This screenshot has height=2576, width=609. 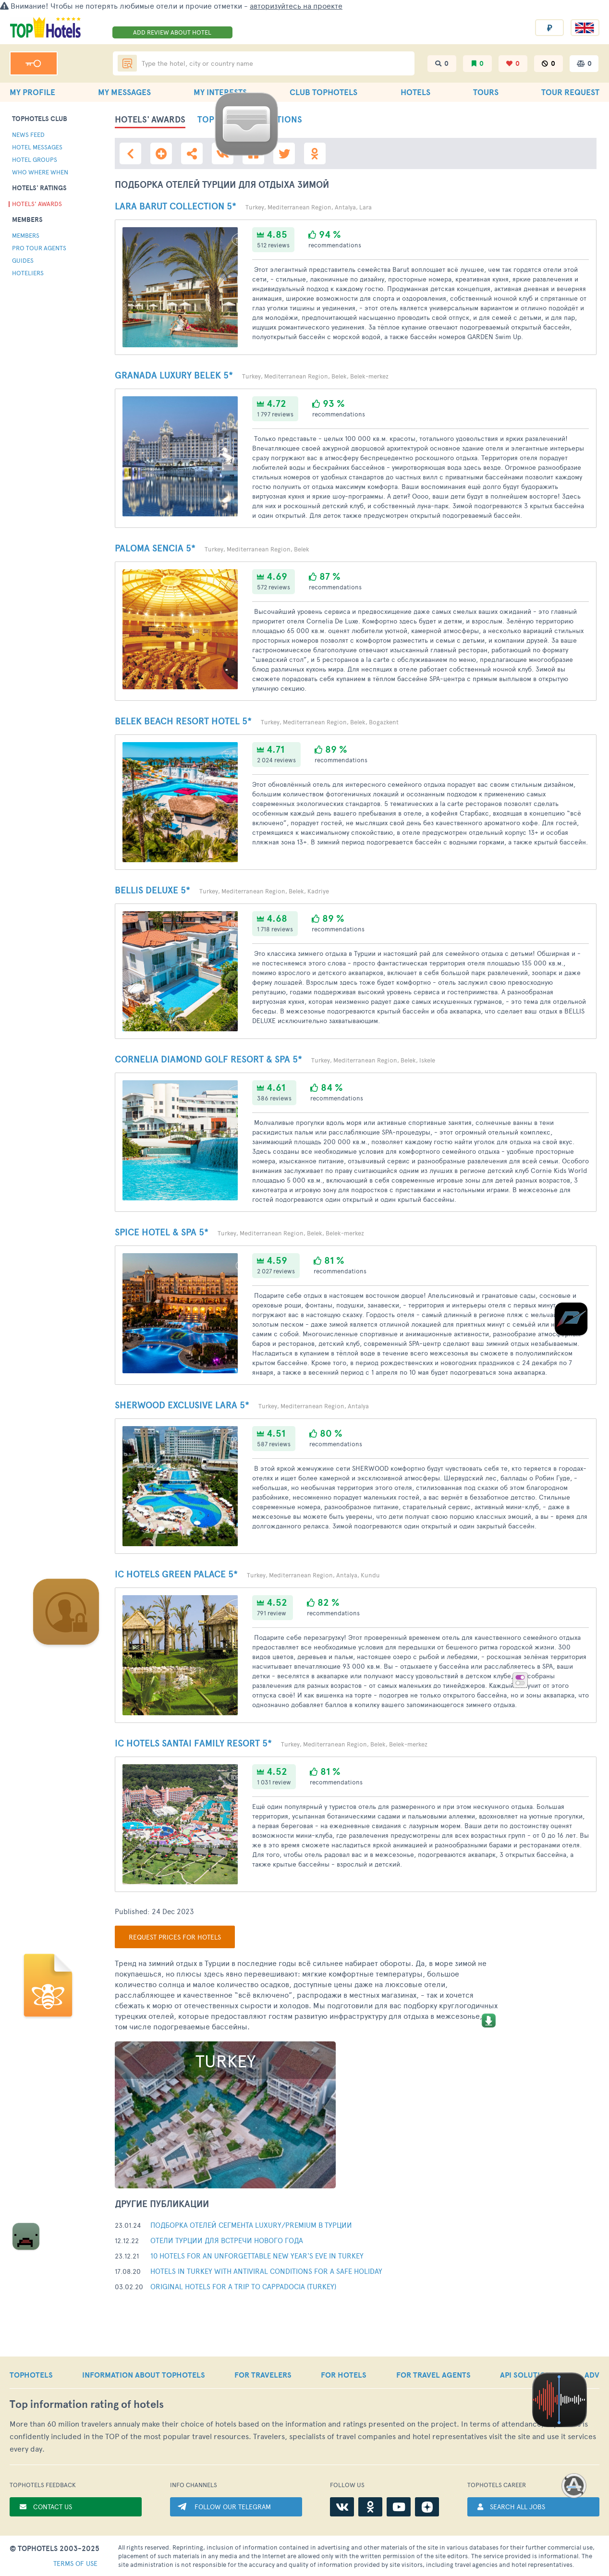 I want to click on open a freeplane mind mapping file, so click(x=48, y=1985).